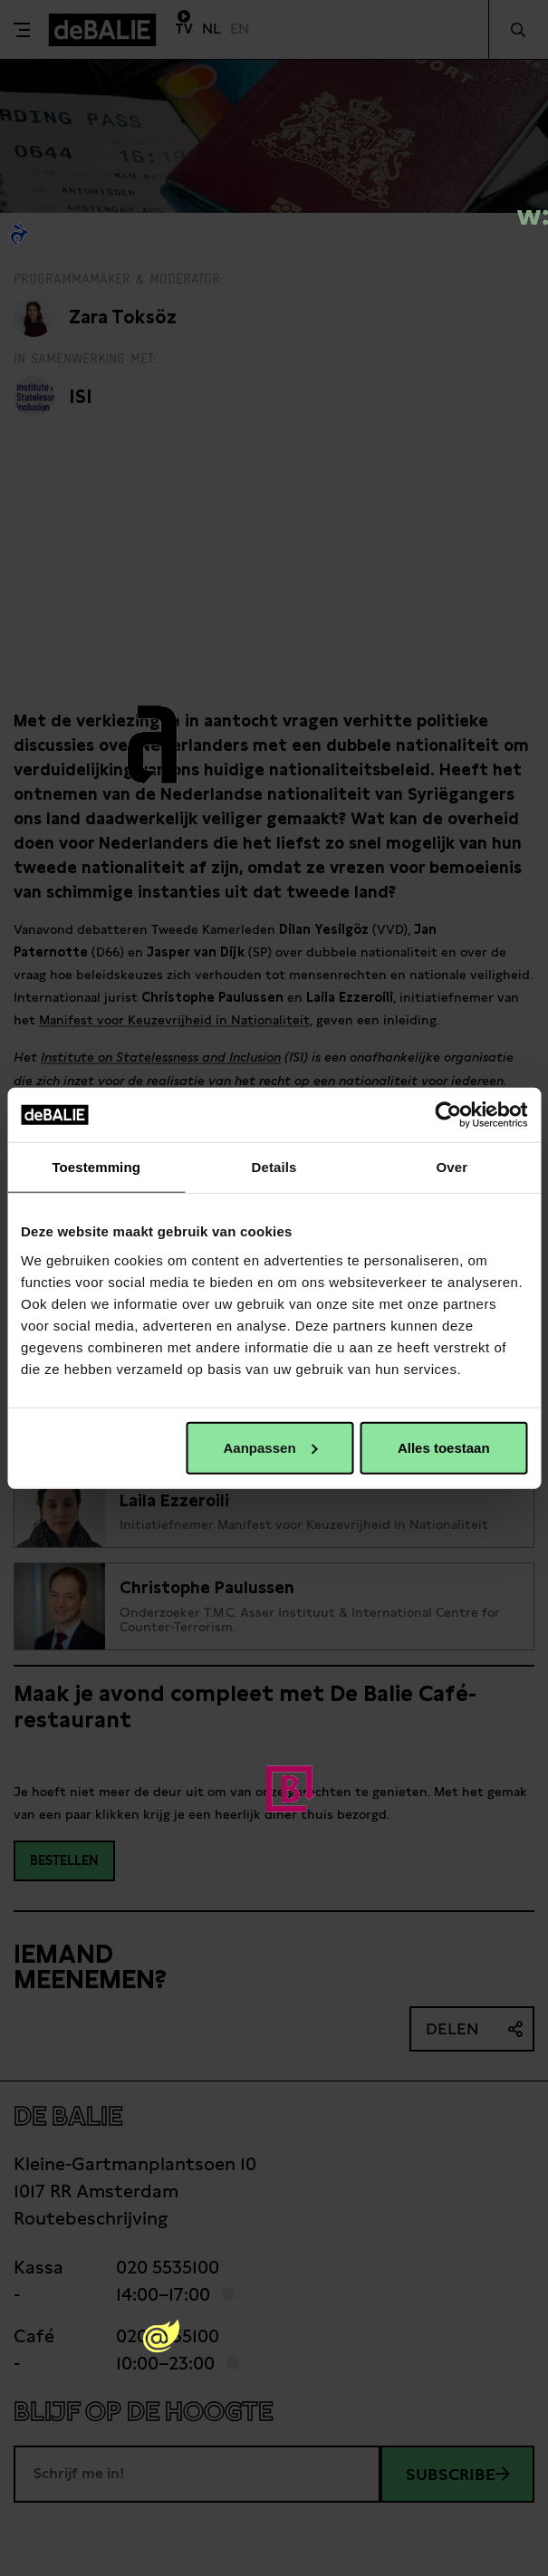  Describe the element at coordinates (291, 1789) in the screenshot. I see `open brandfolder digital asset management` at that location.